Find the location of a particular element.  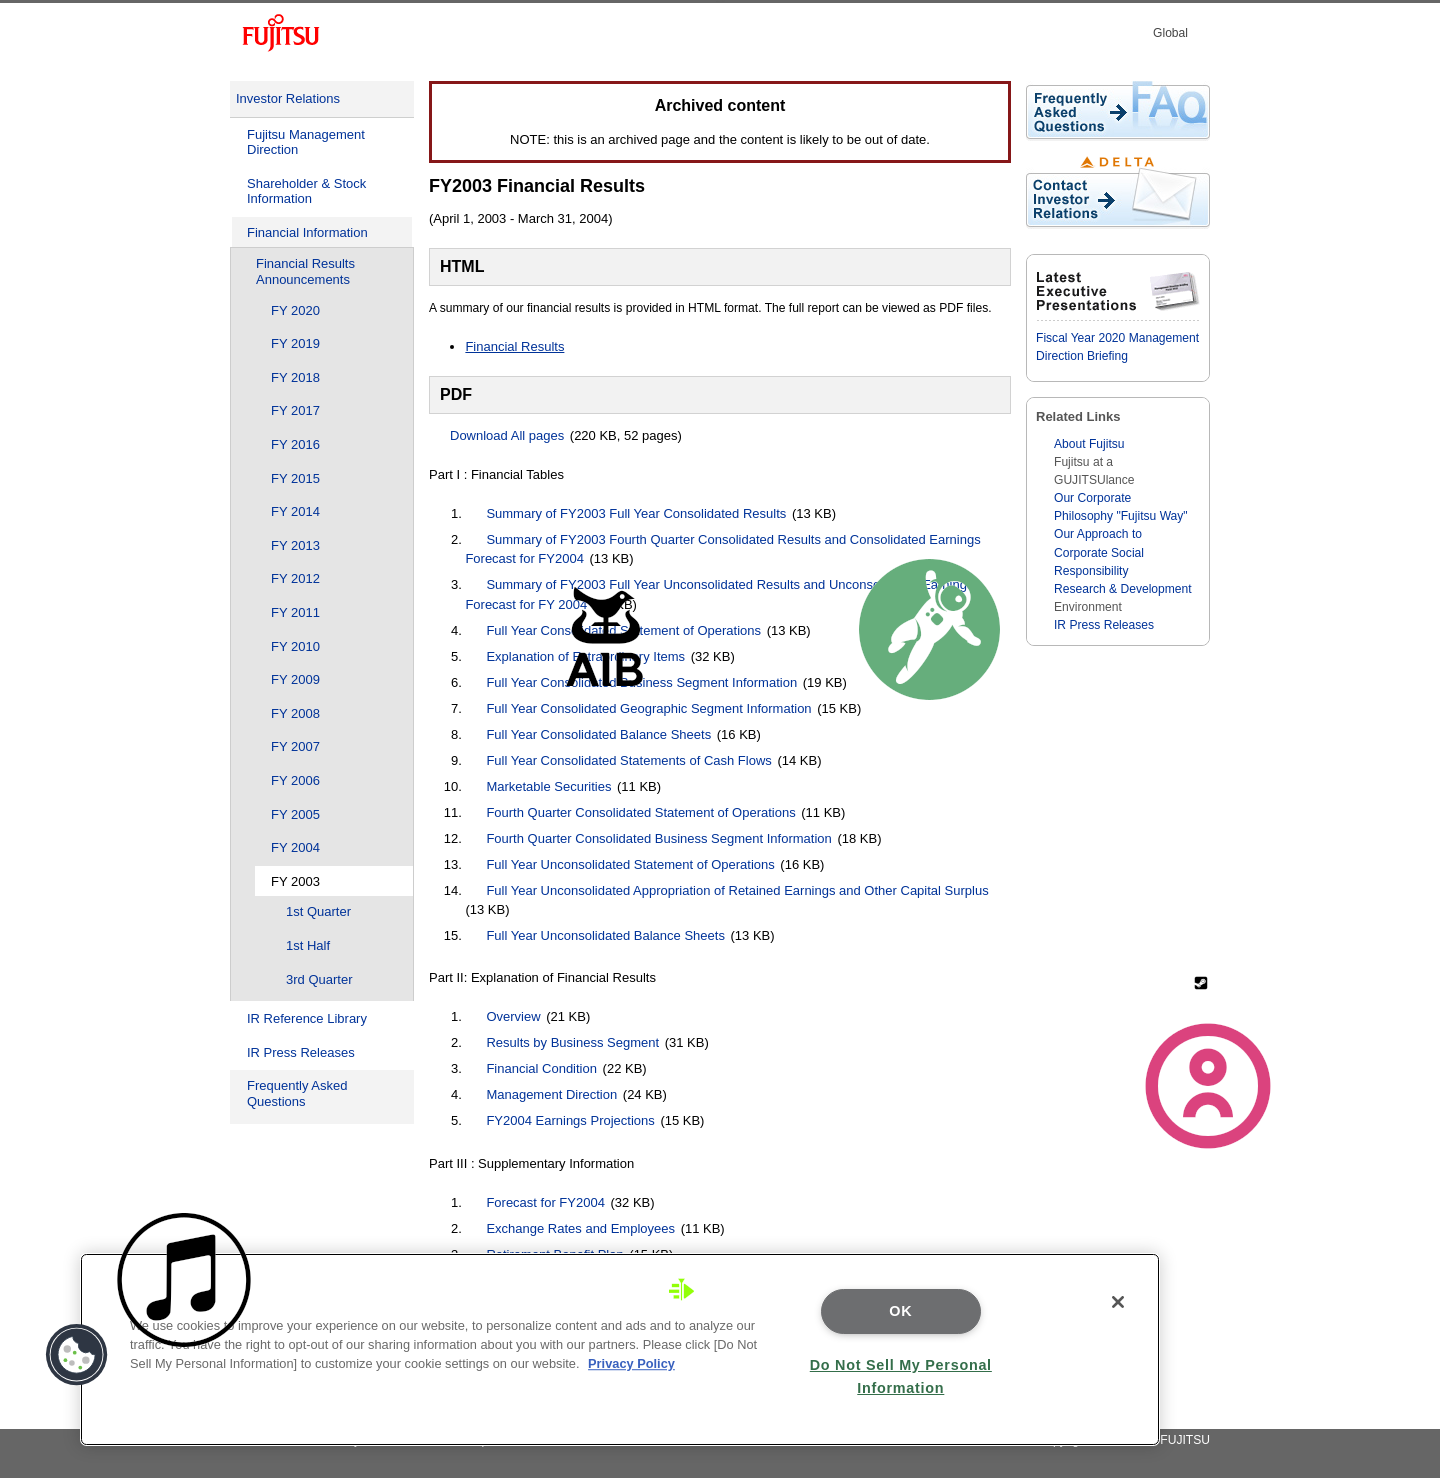

open Steam application is located at coordinates (1201, 983).